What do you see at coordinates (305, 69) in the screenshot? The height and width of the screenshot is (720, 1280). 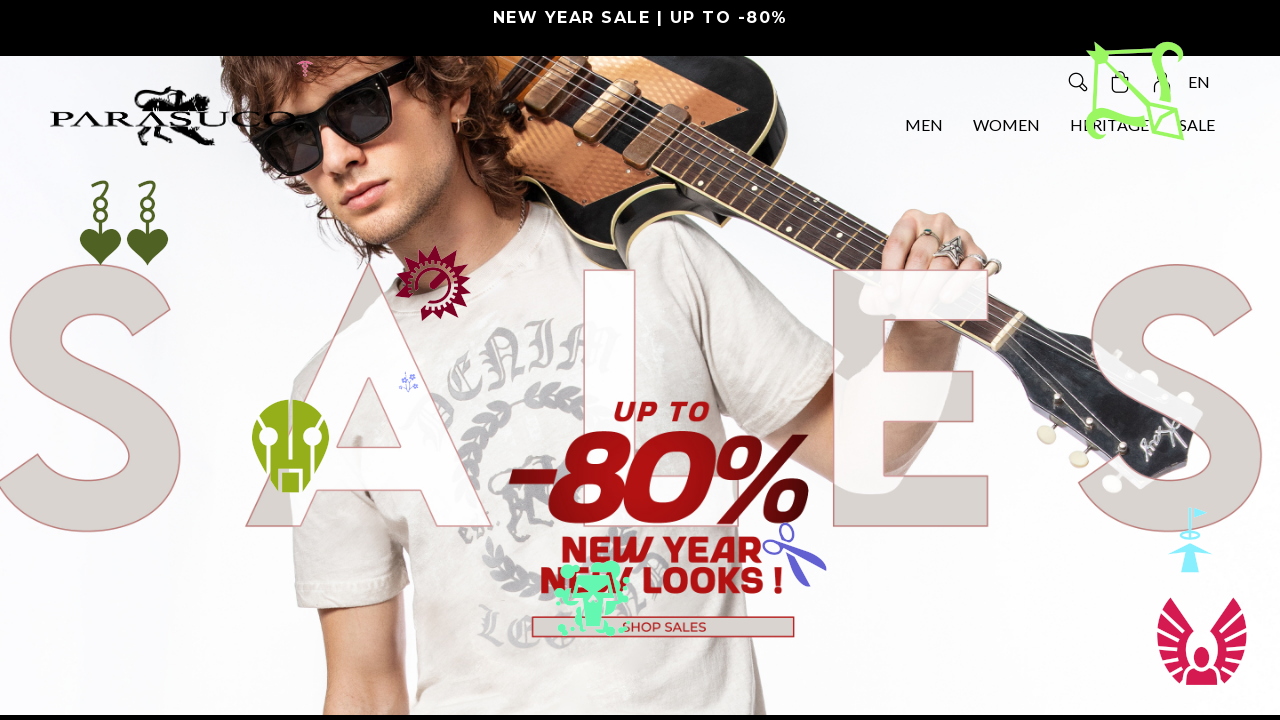 I see `access health or medical features` at bounding box center [305, 69].